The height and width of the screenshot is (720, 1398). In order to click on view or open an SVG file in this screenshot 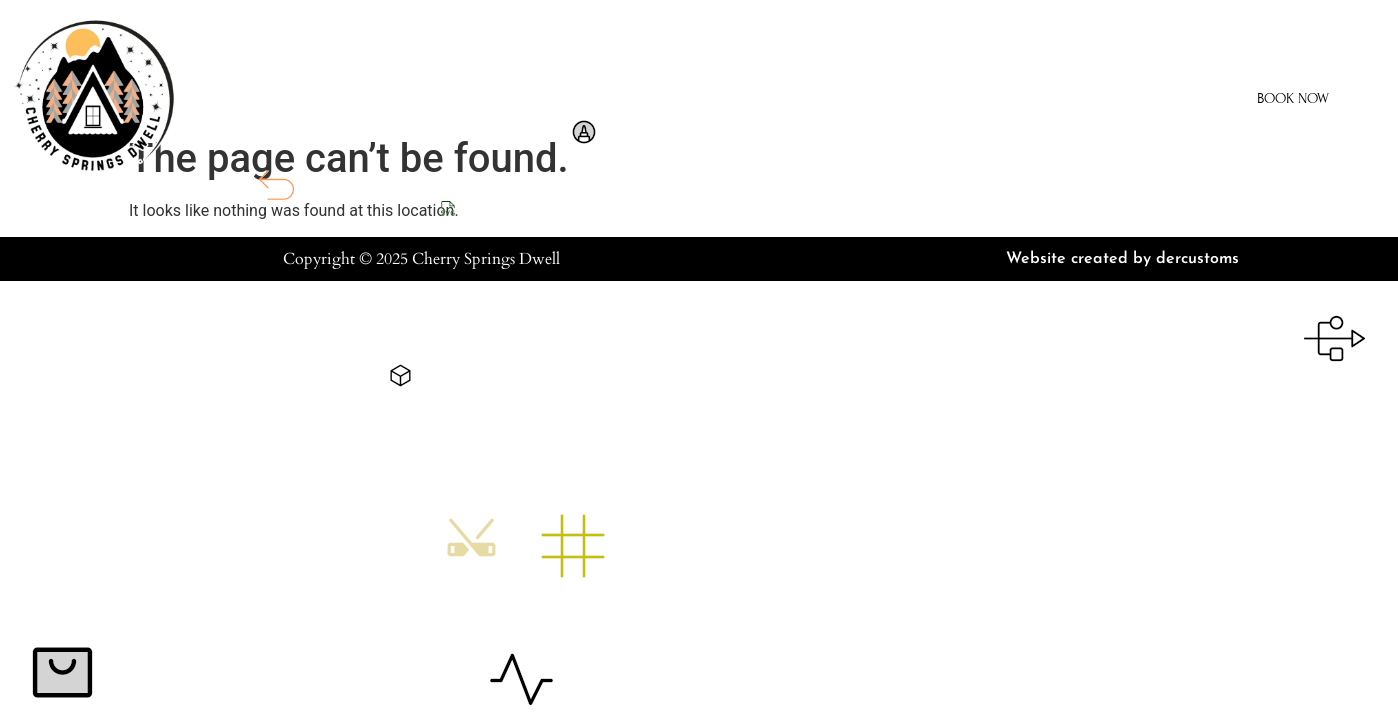, I will do `click(448, 209)`.